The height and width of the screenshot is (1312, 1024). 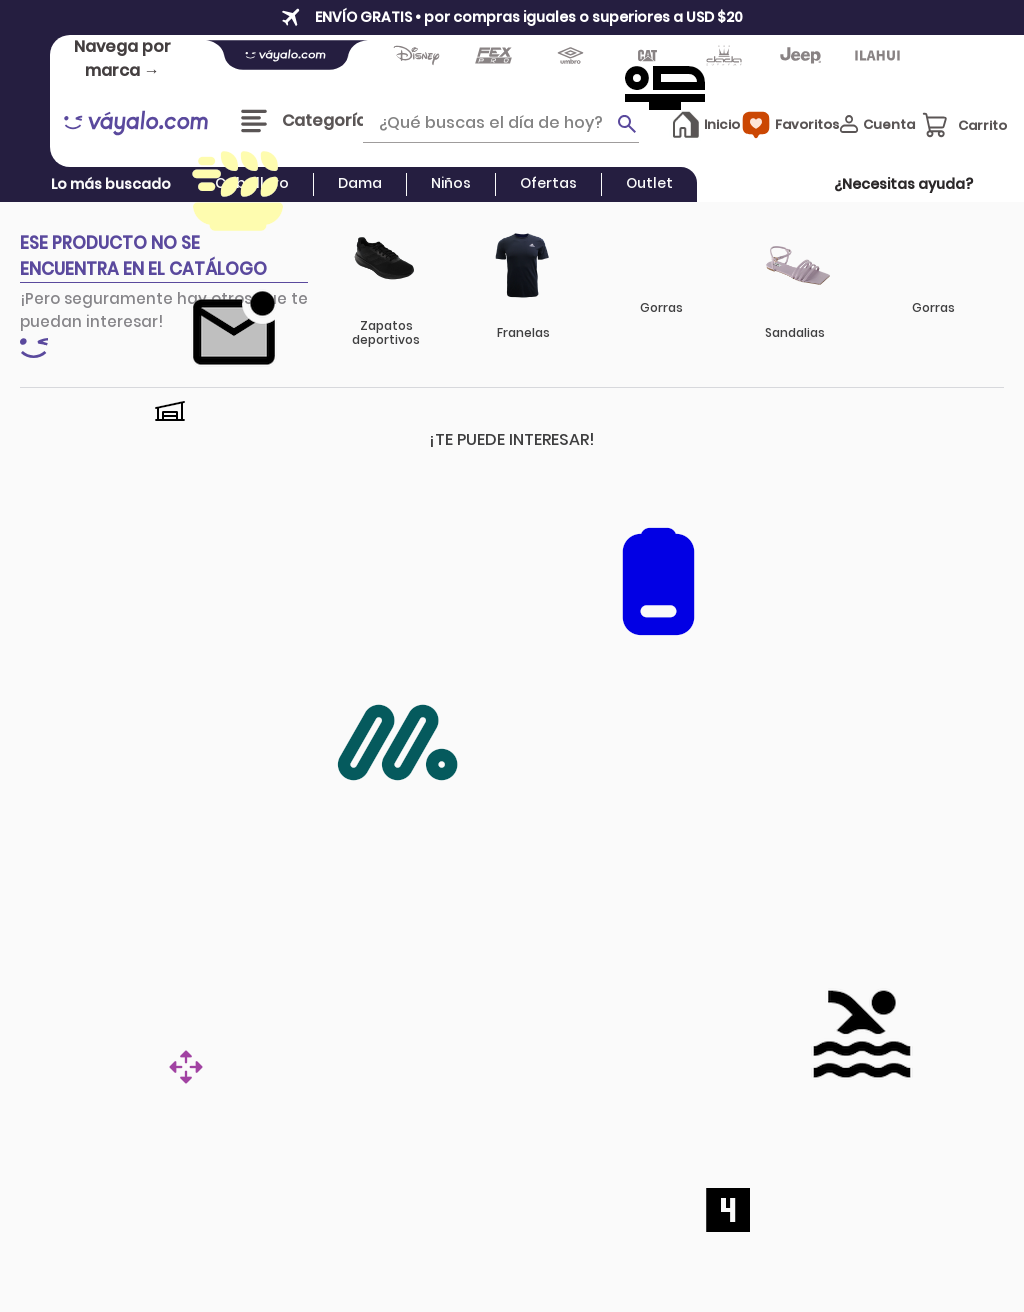 What do you see at coordinates (394, 742) in the screenshot?
I see `open monday.com workspace` at bounding box center [394, 742].